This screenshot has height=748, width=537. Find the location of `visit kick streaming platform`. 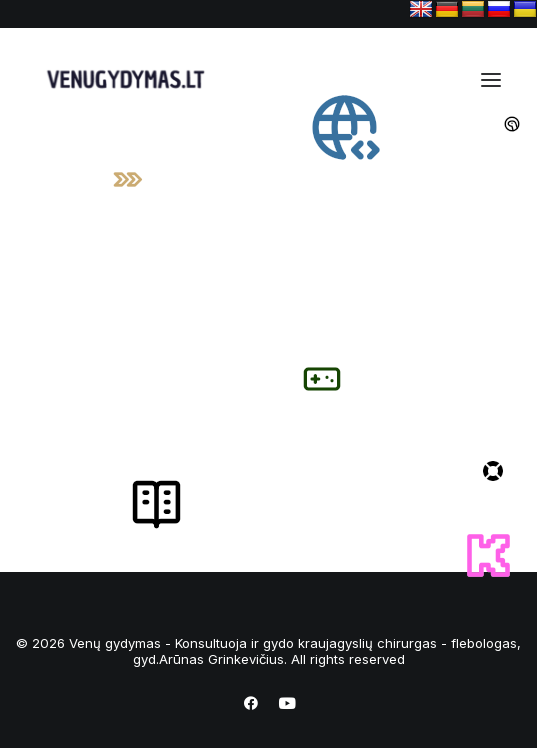

visit kick streaming platform is located at coordinates (488, 555).